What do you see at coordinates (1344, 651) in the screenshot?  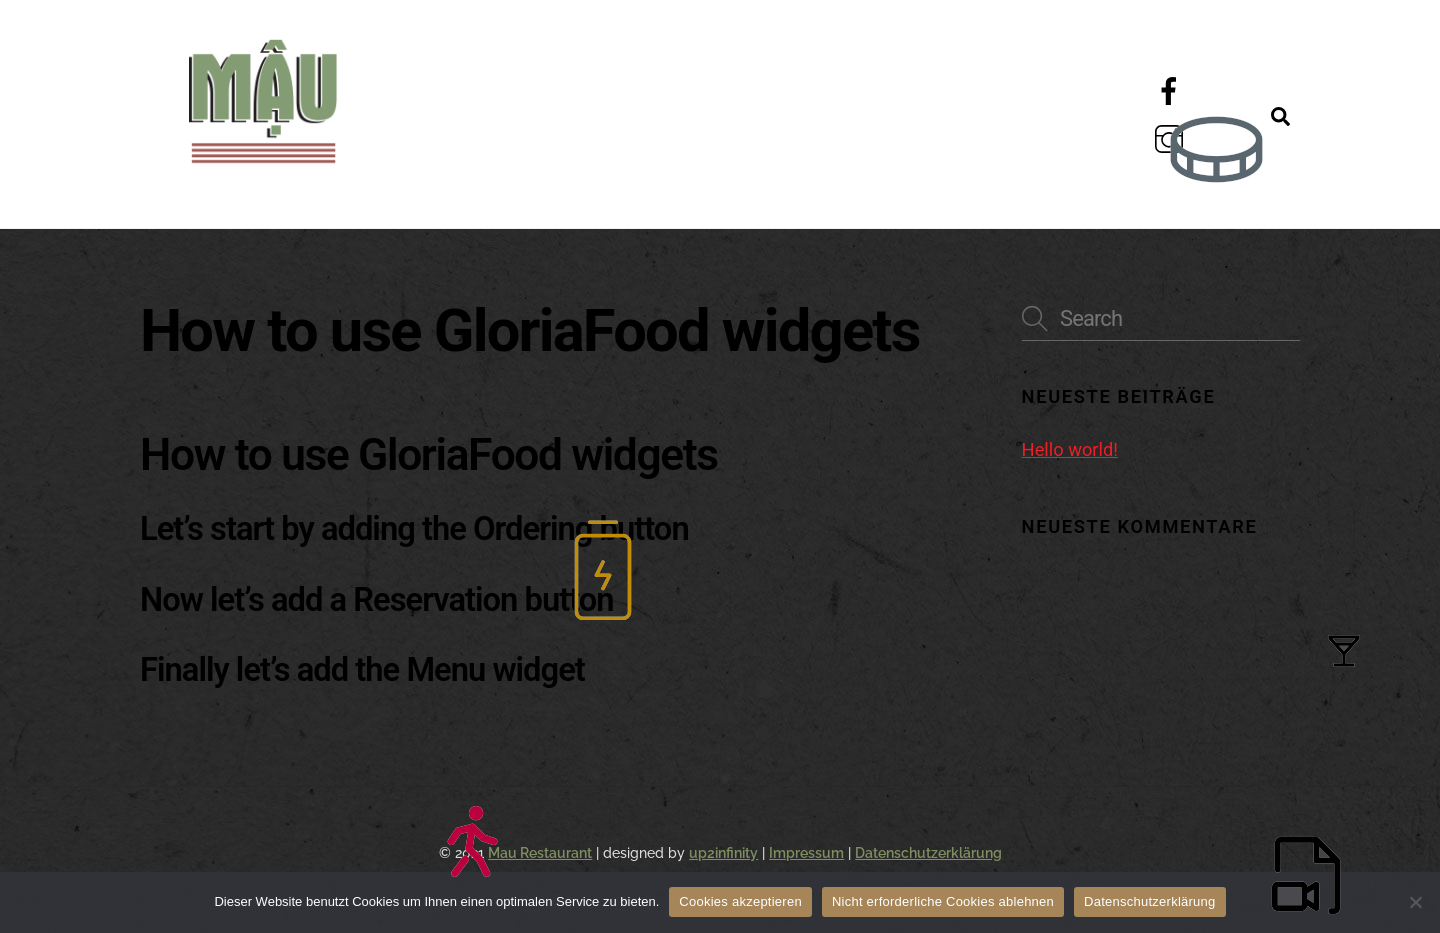 I see `find nearby bars or nightlife` at bounding box center [1344, 651].